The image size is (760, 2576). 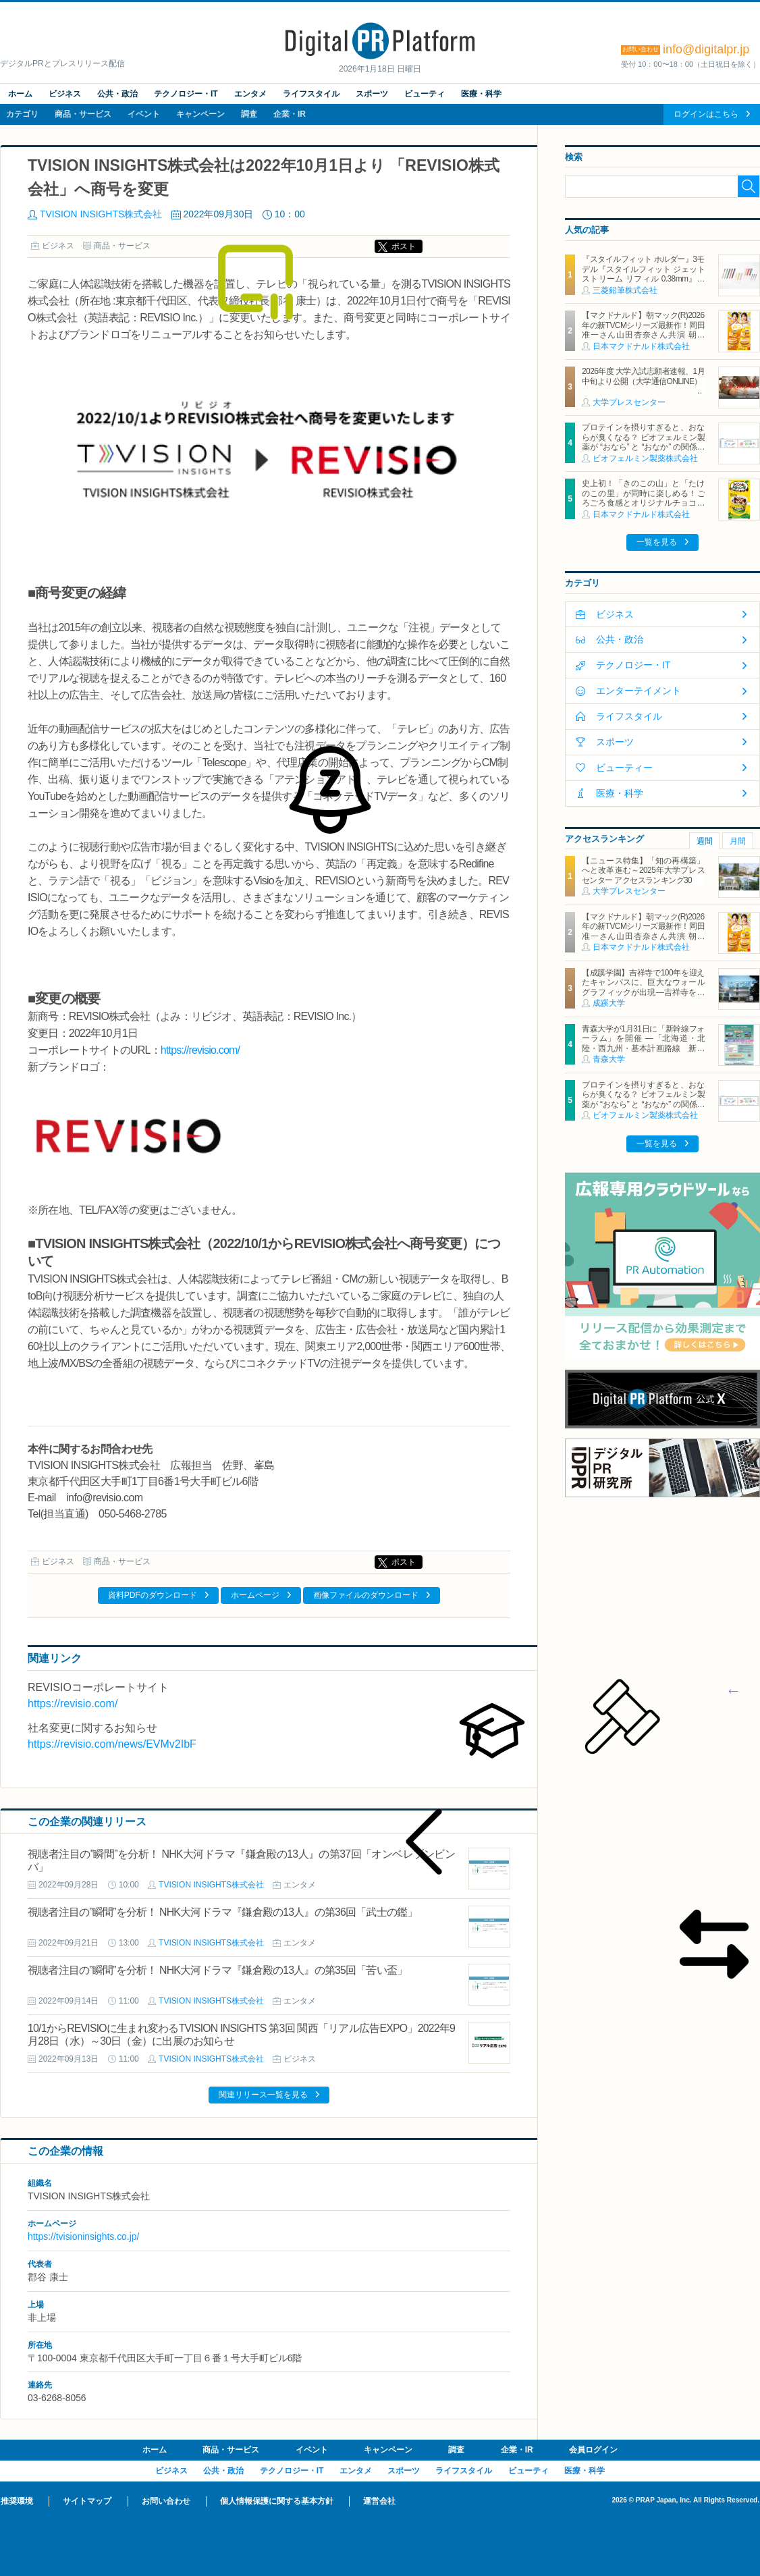 What do you see at coordinates (255, 278) in the screenshot?
I see `pause media playback on tablet device` at bounding box center [255, 278].